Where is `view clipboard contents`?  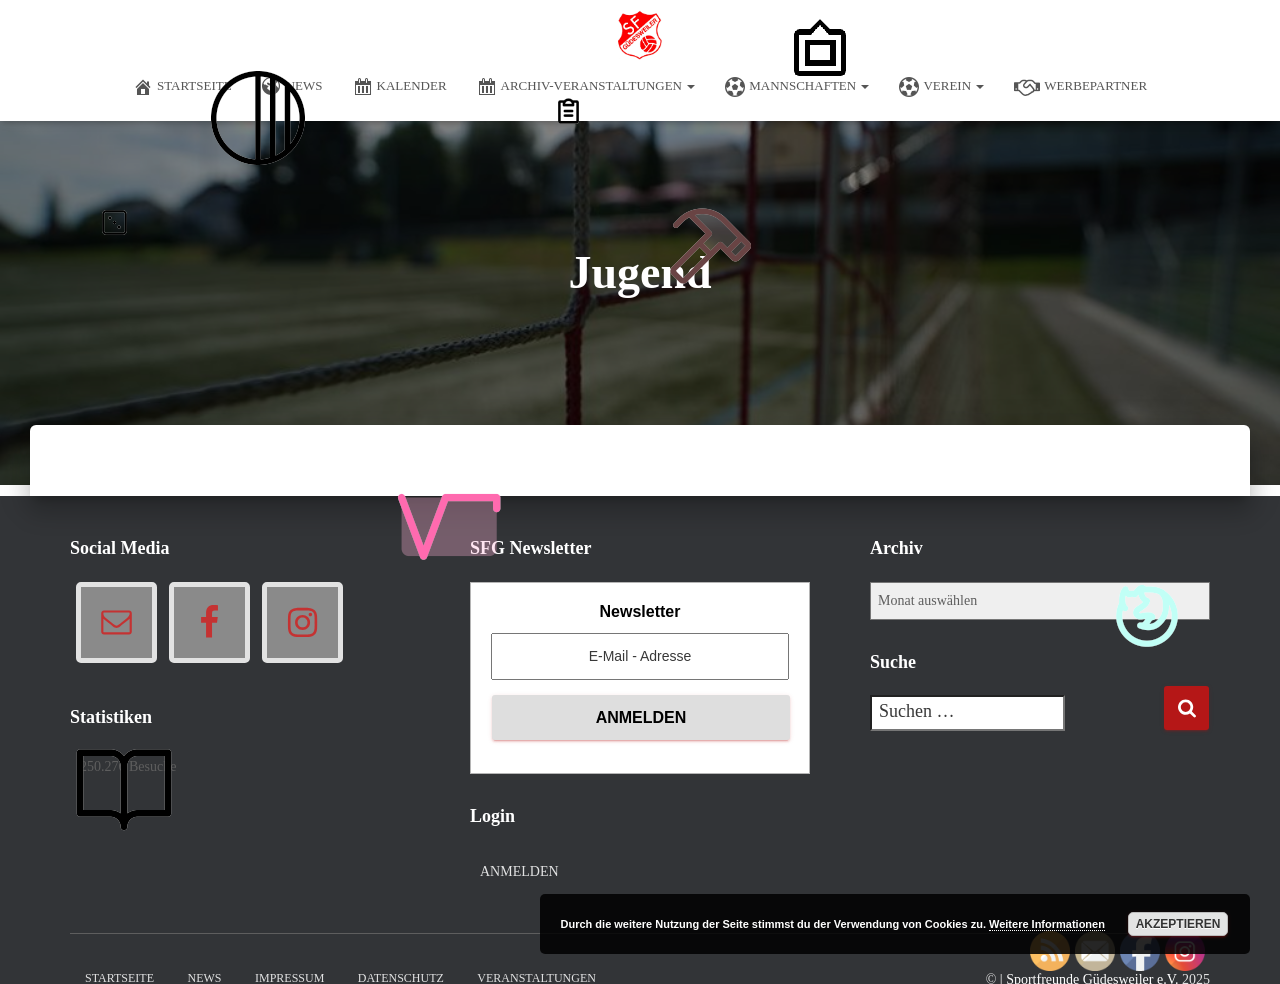
view clipboard contents is located at coordinates (568, 111).